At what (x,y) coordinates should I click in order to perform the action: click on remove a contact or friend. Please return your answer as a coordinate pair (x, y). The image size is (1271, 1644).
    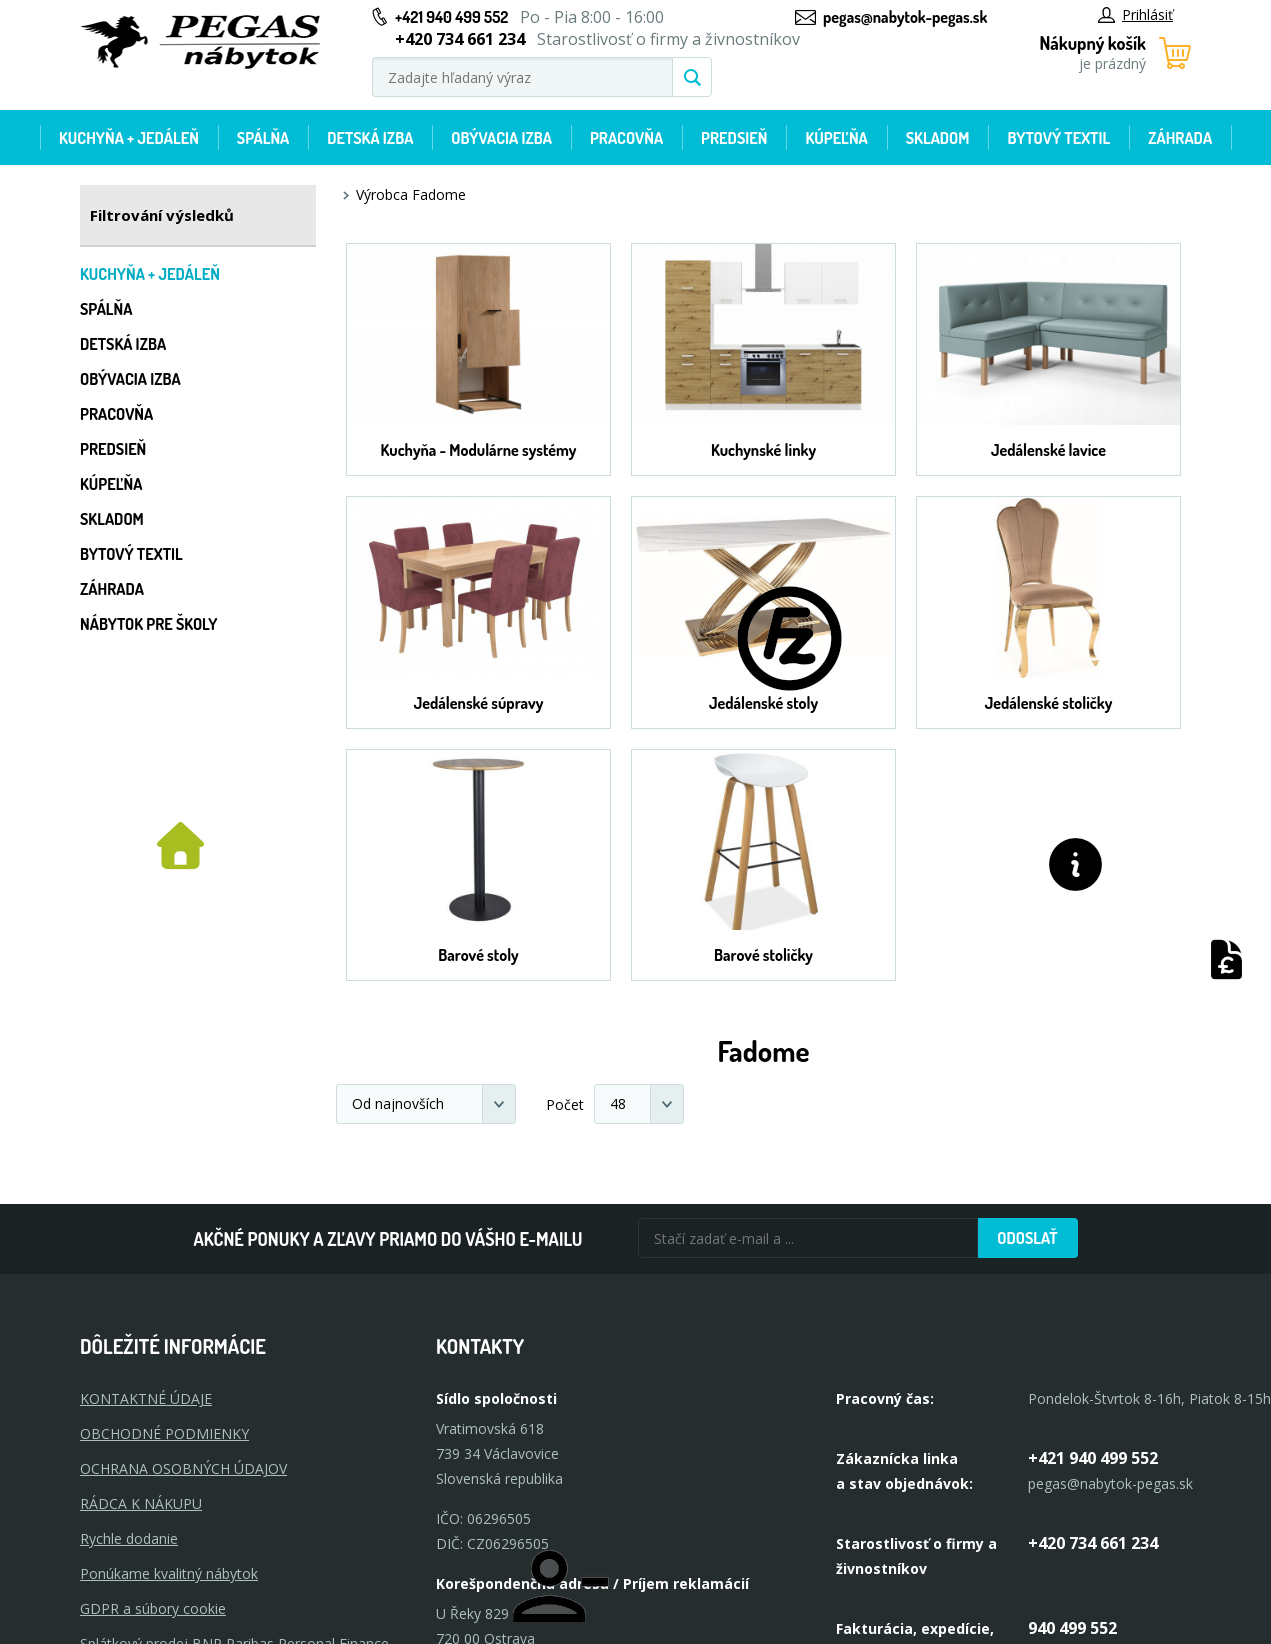
    Looking at the image, I should click on (558, 1586).